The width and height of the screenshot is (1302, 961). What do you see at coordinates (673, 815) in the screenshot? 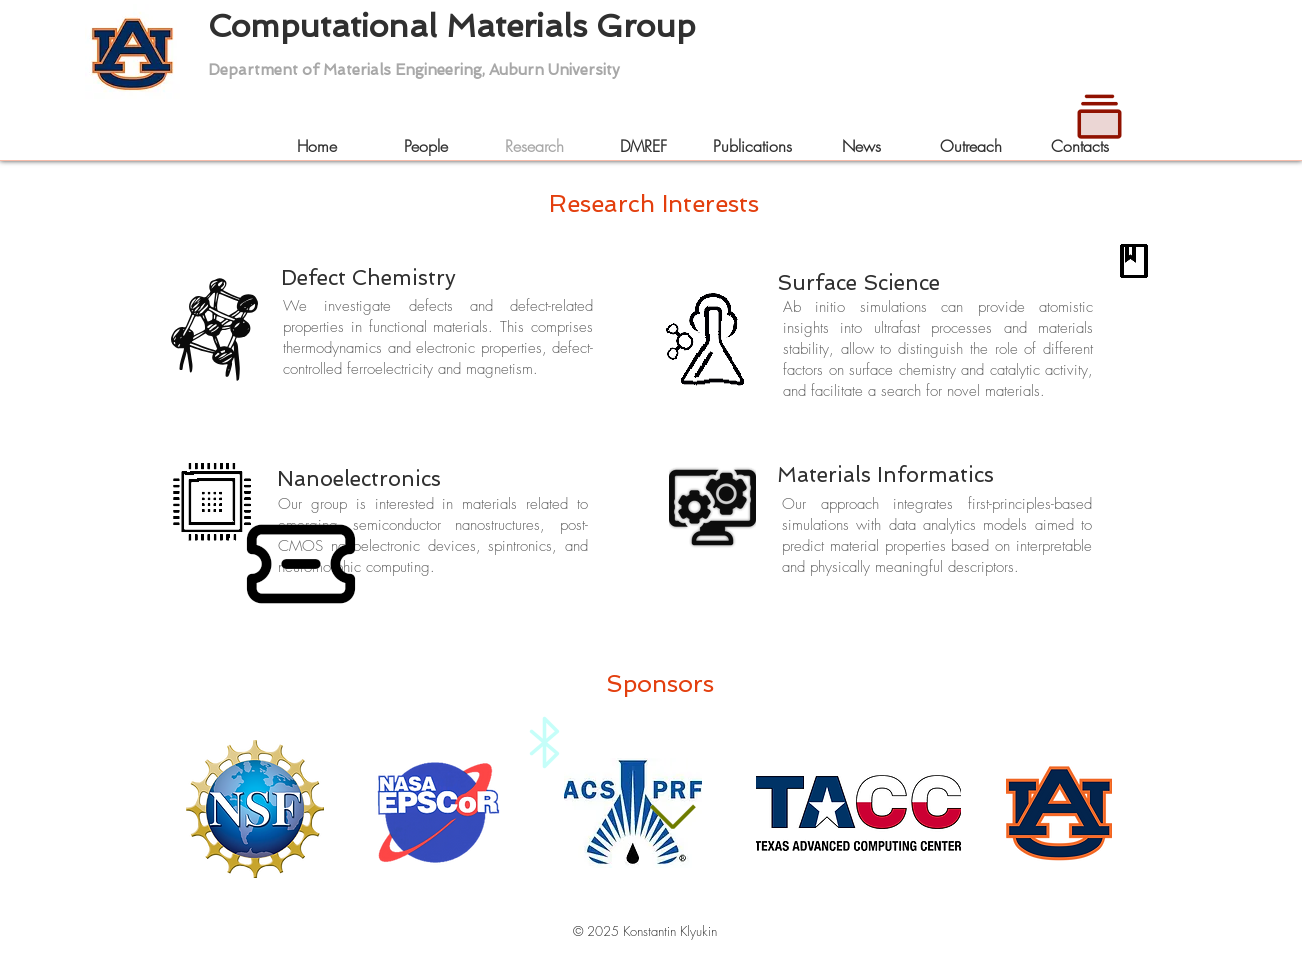
I see `expand a collapsed section or dropdown menu` at bounding box center [673, 815].